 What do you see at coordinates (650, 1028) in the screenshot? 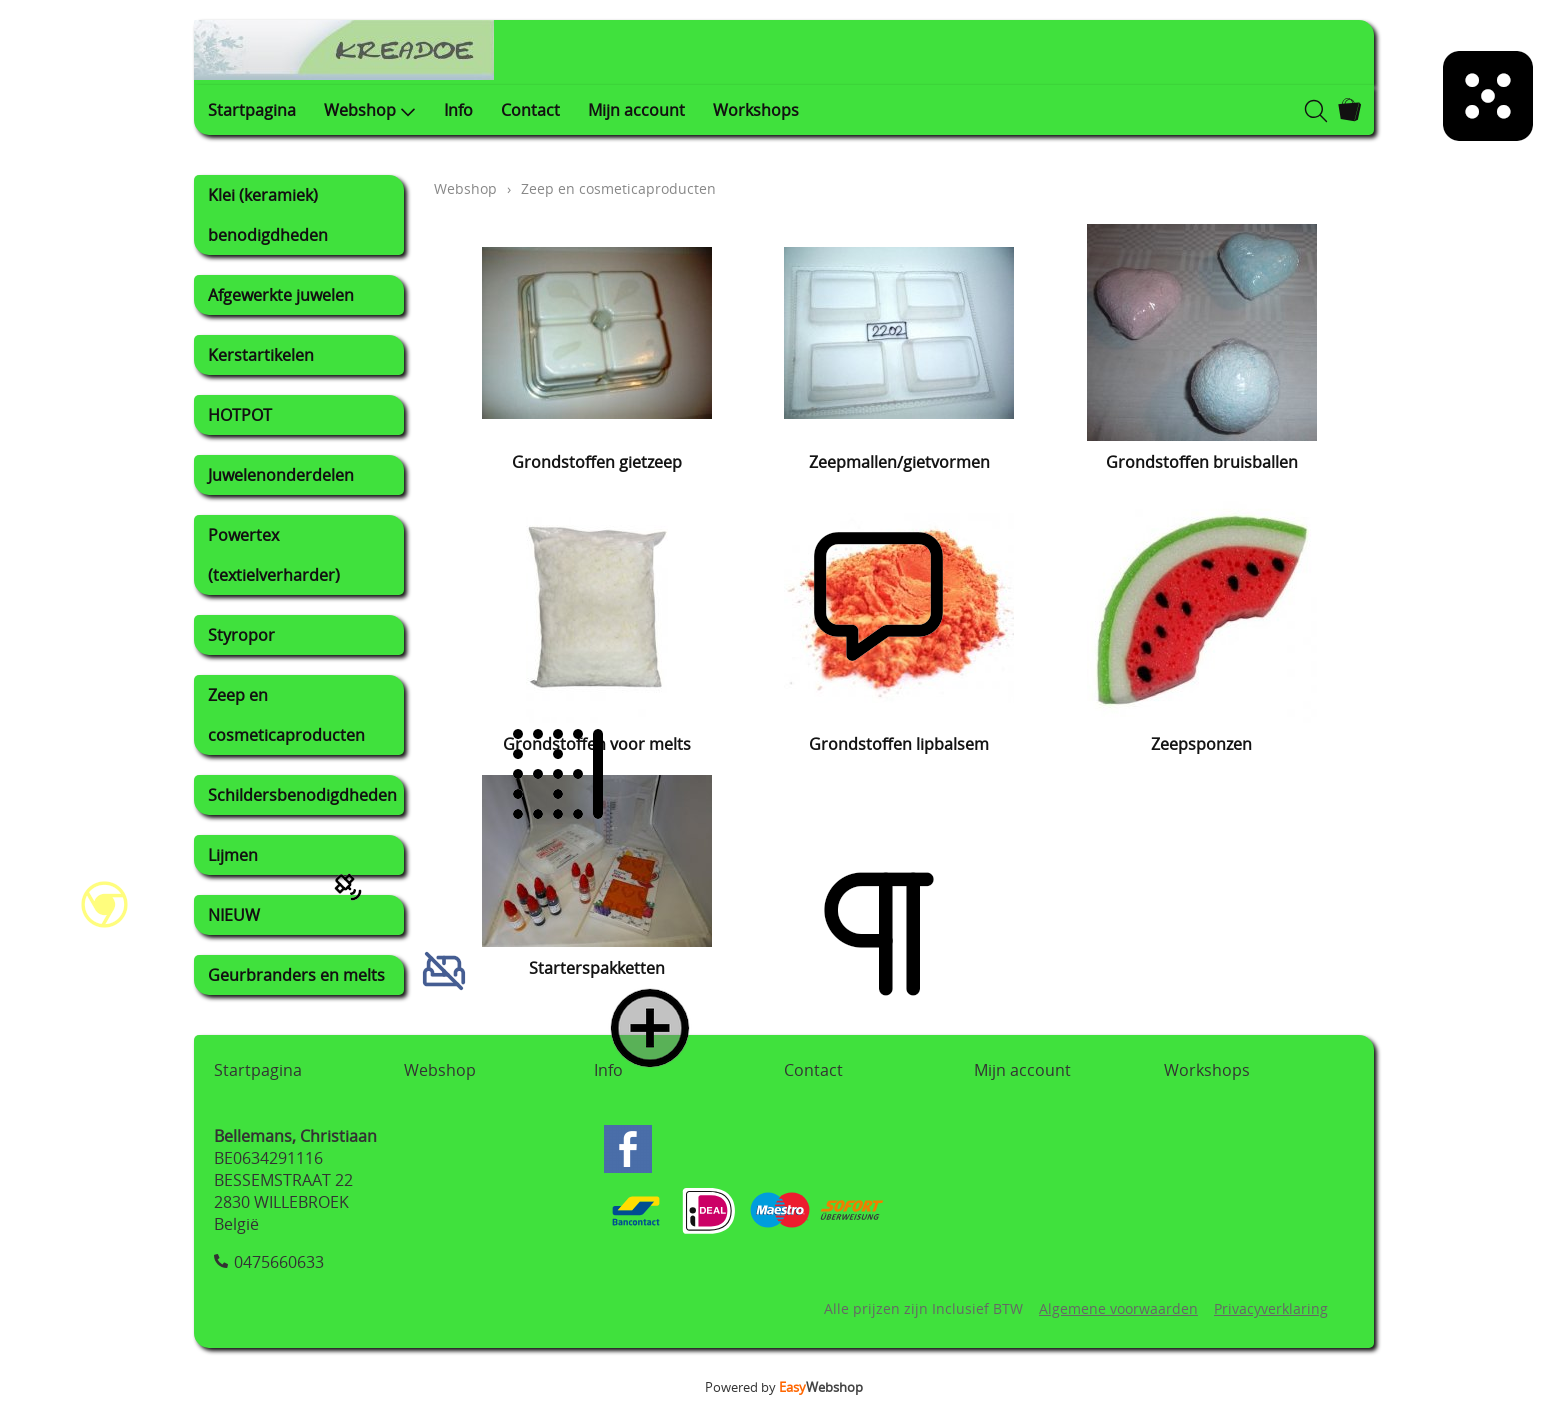
I see `add a new item or element` at bounding box center [650, 1028].